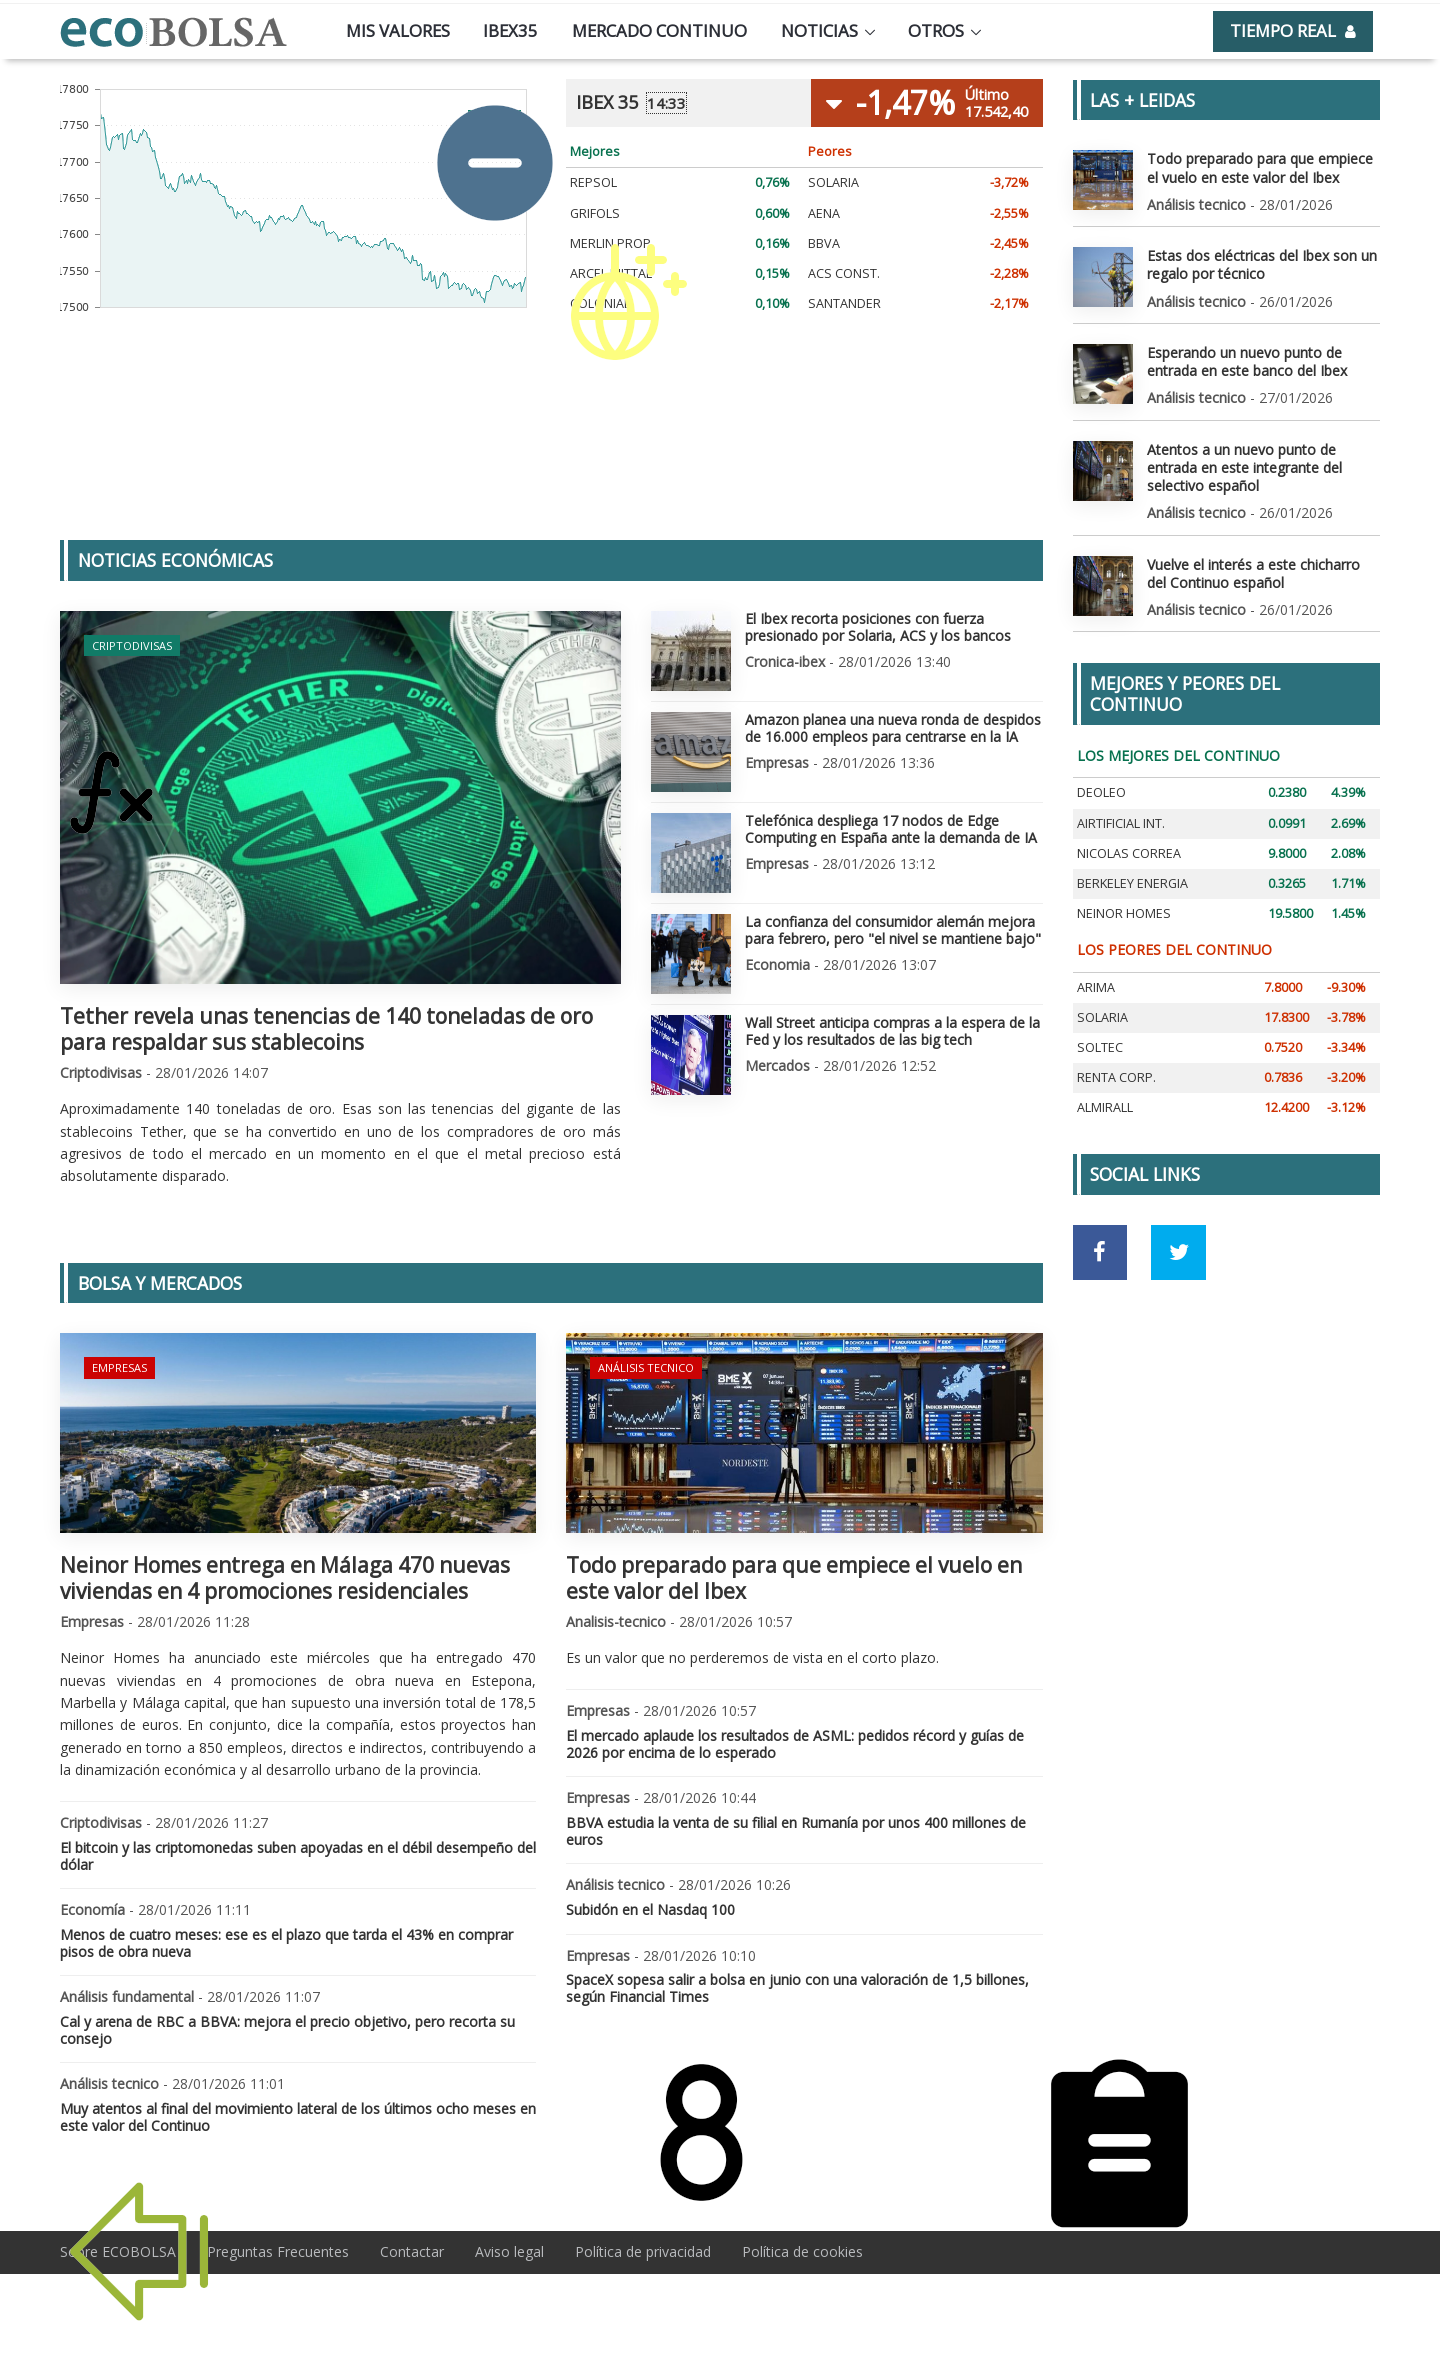 This screenshot has width=1440, height=2364. Describe the element at coordinates (1119, 2146) in the screenshot. I see `view clipboard contents` at that location.